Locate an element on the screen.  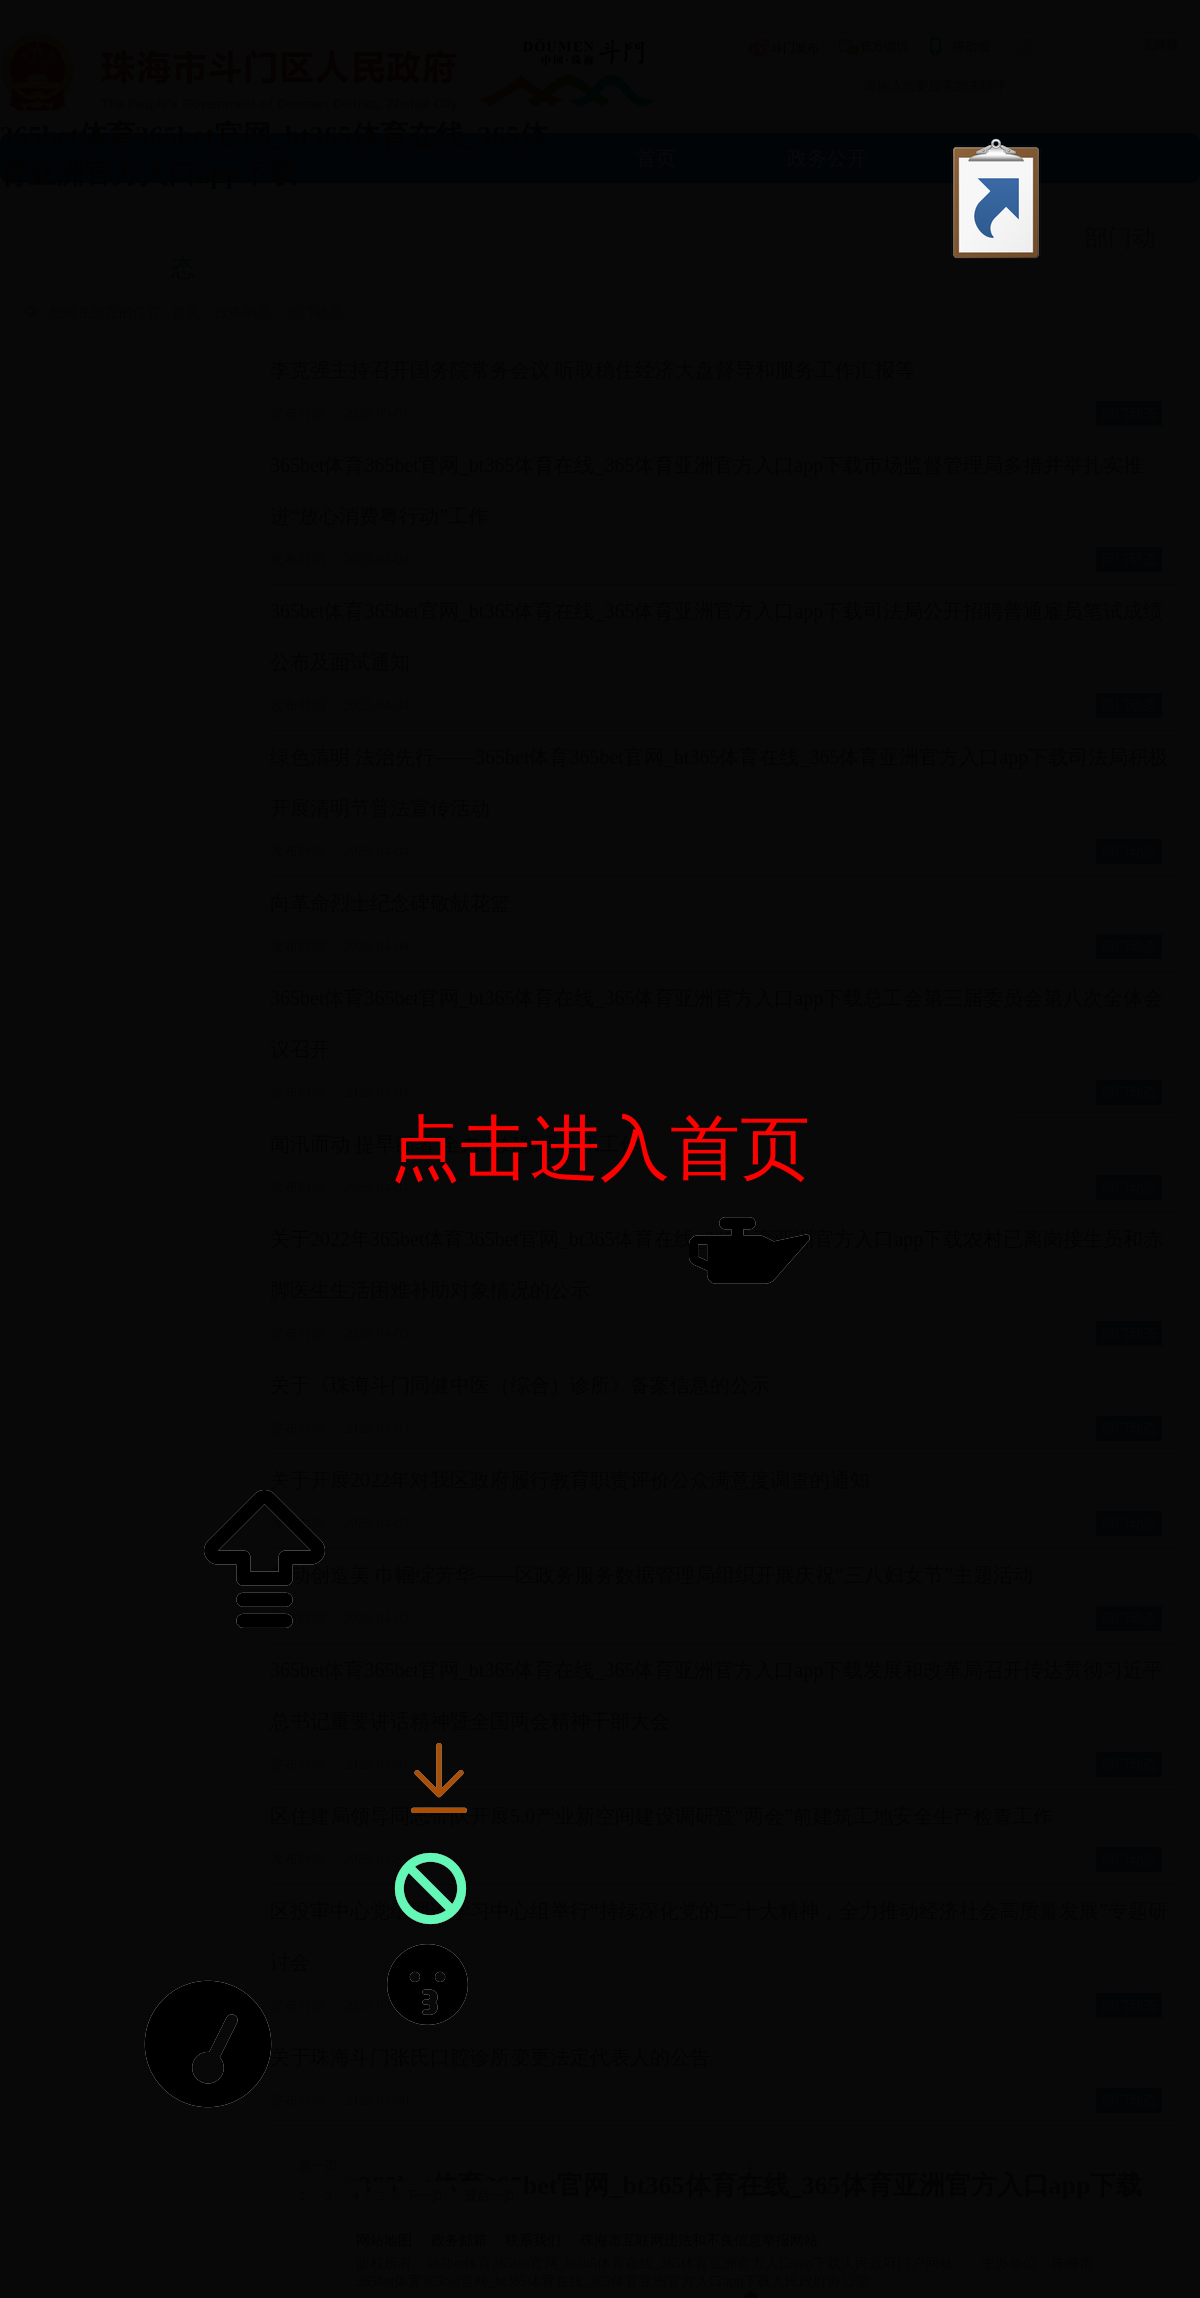
indicates a blocked or prohibited action is located at coordinates (430, 1888).